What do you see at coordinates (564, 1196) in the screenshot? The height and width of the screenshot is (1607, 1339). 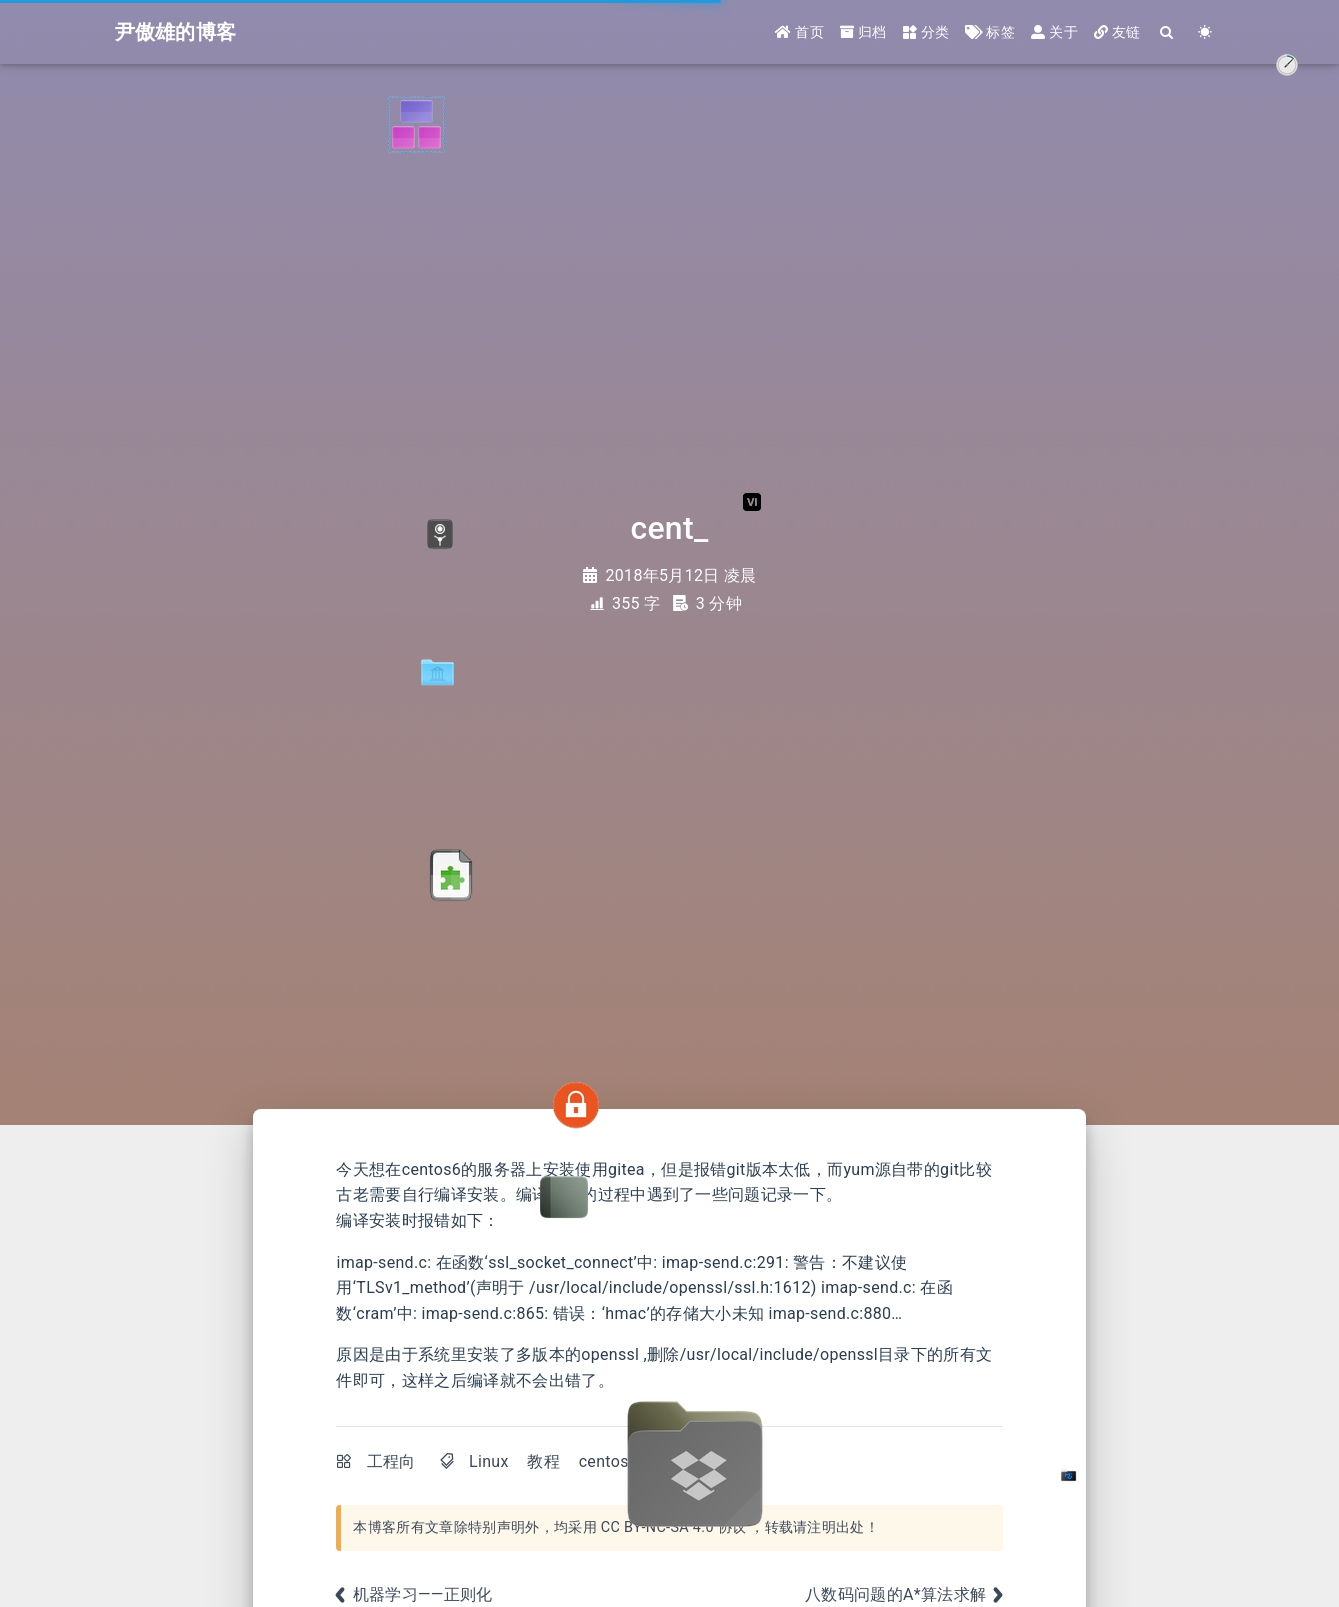 I see `access your desktop folder` at bounding box center [564, 1196].